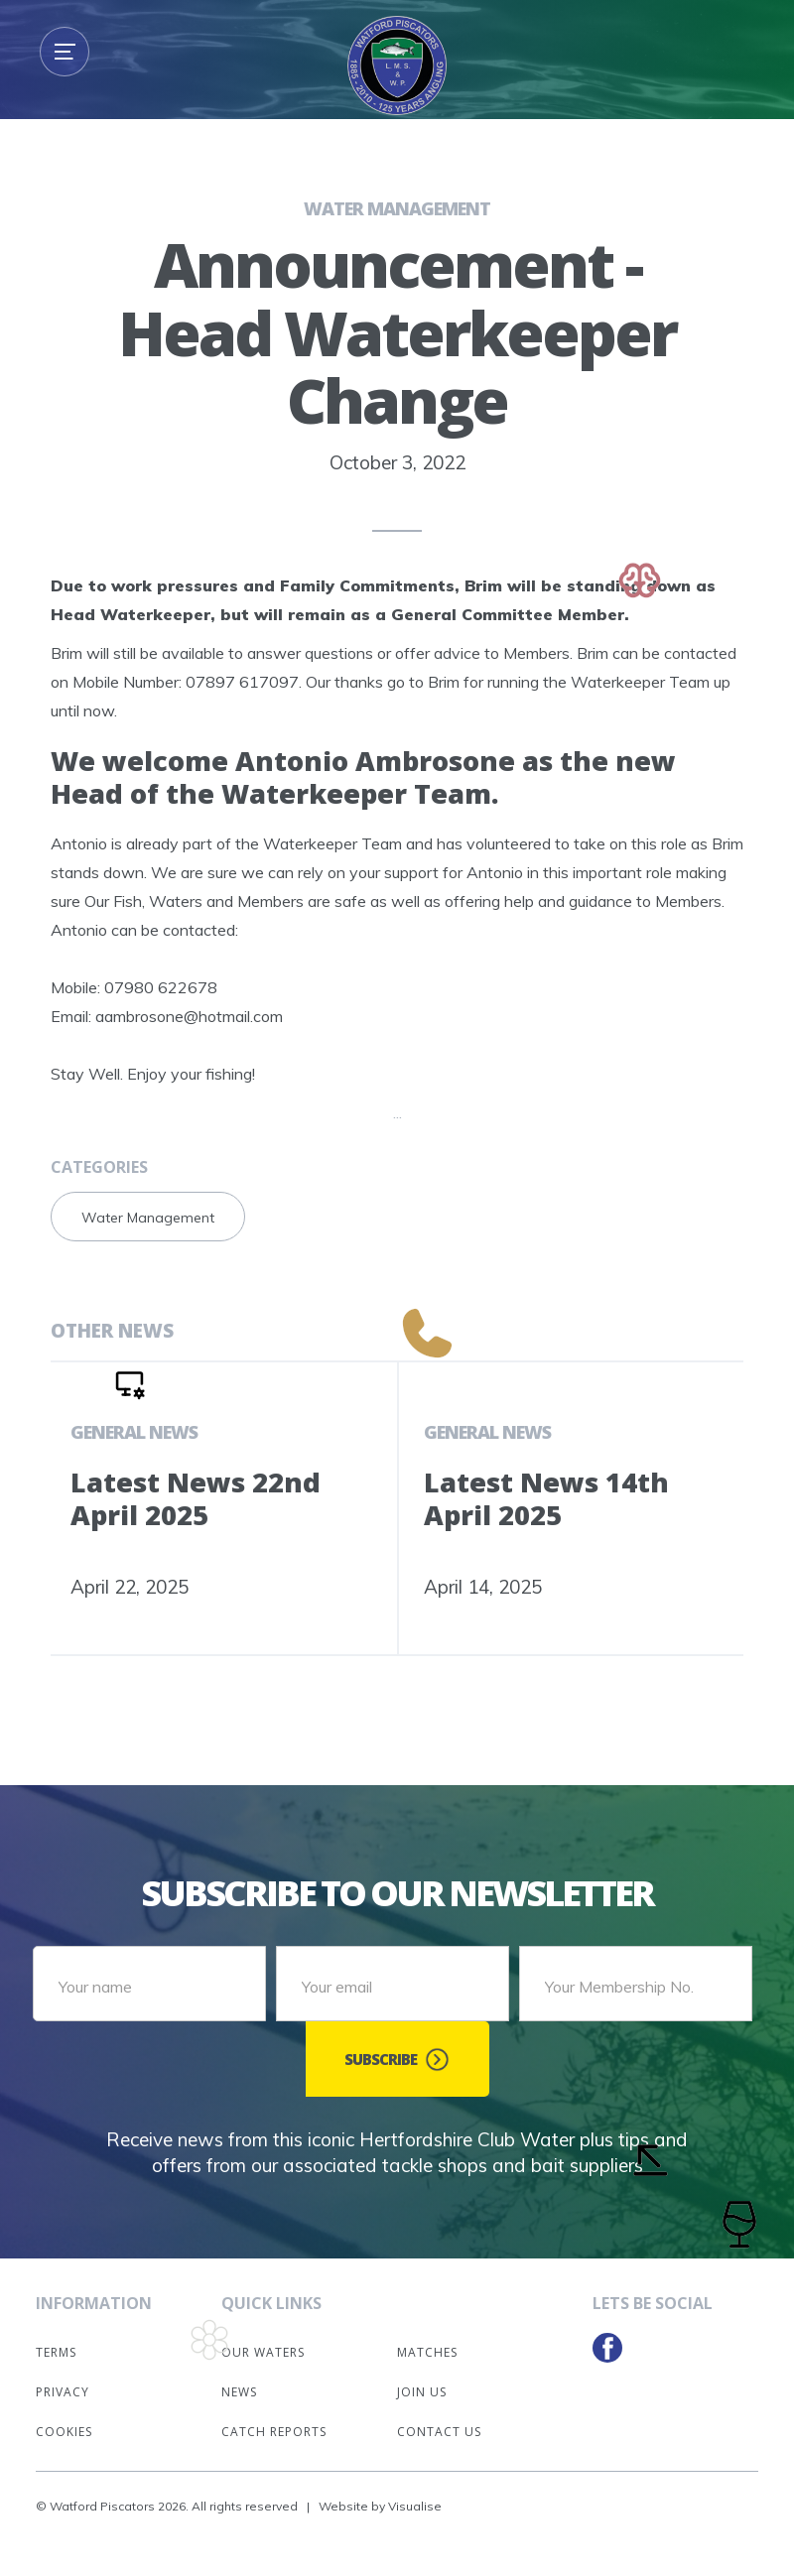 Image resolution: width=794 pixels, height=2576 pixels. I want to click on browse wine or beverage options, so click(739, 2223).